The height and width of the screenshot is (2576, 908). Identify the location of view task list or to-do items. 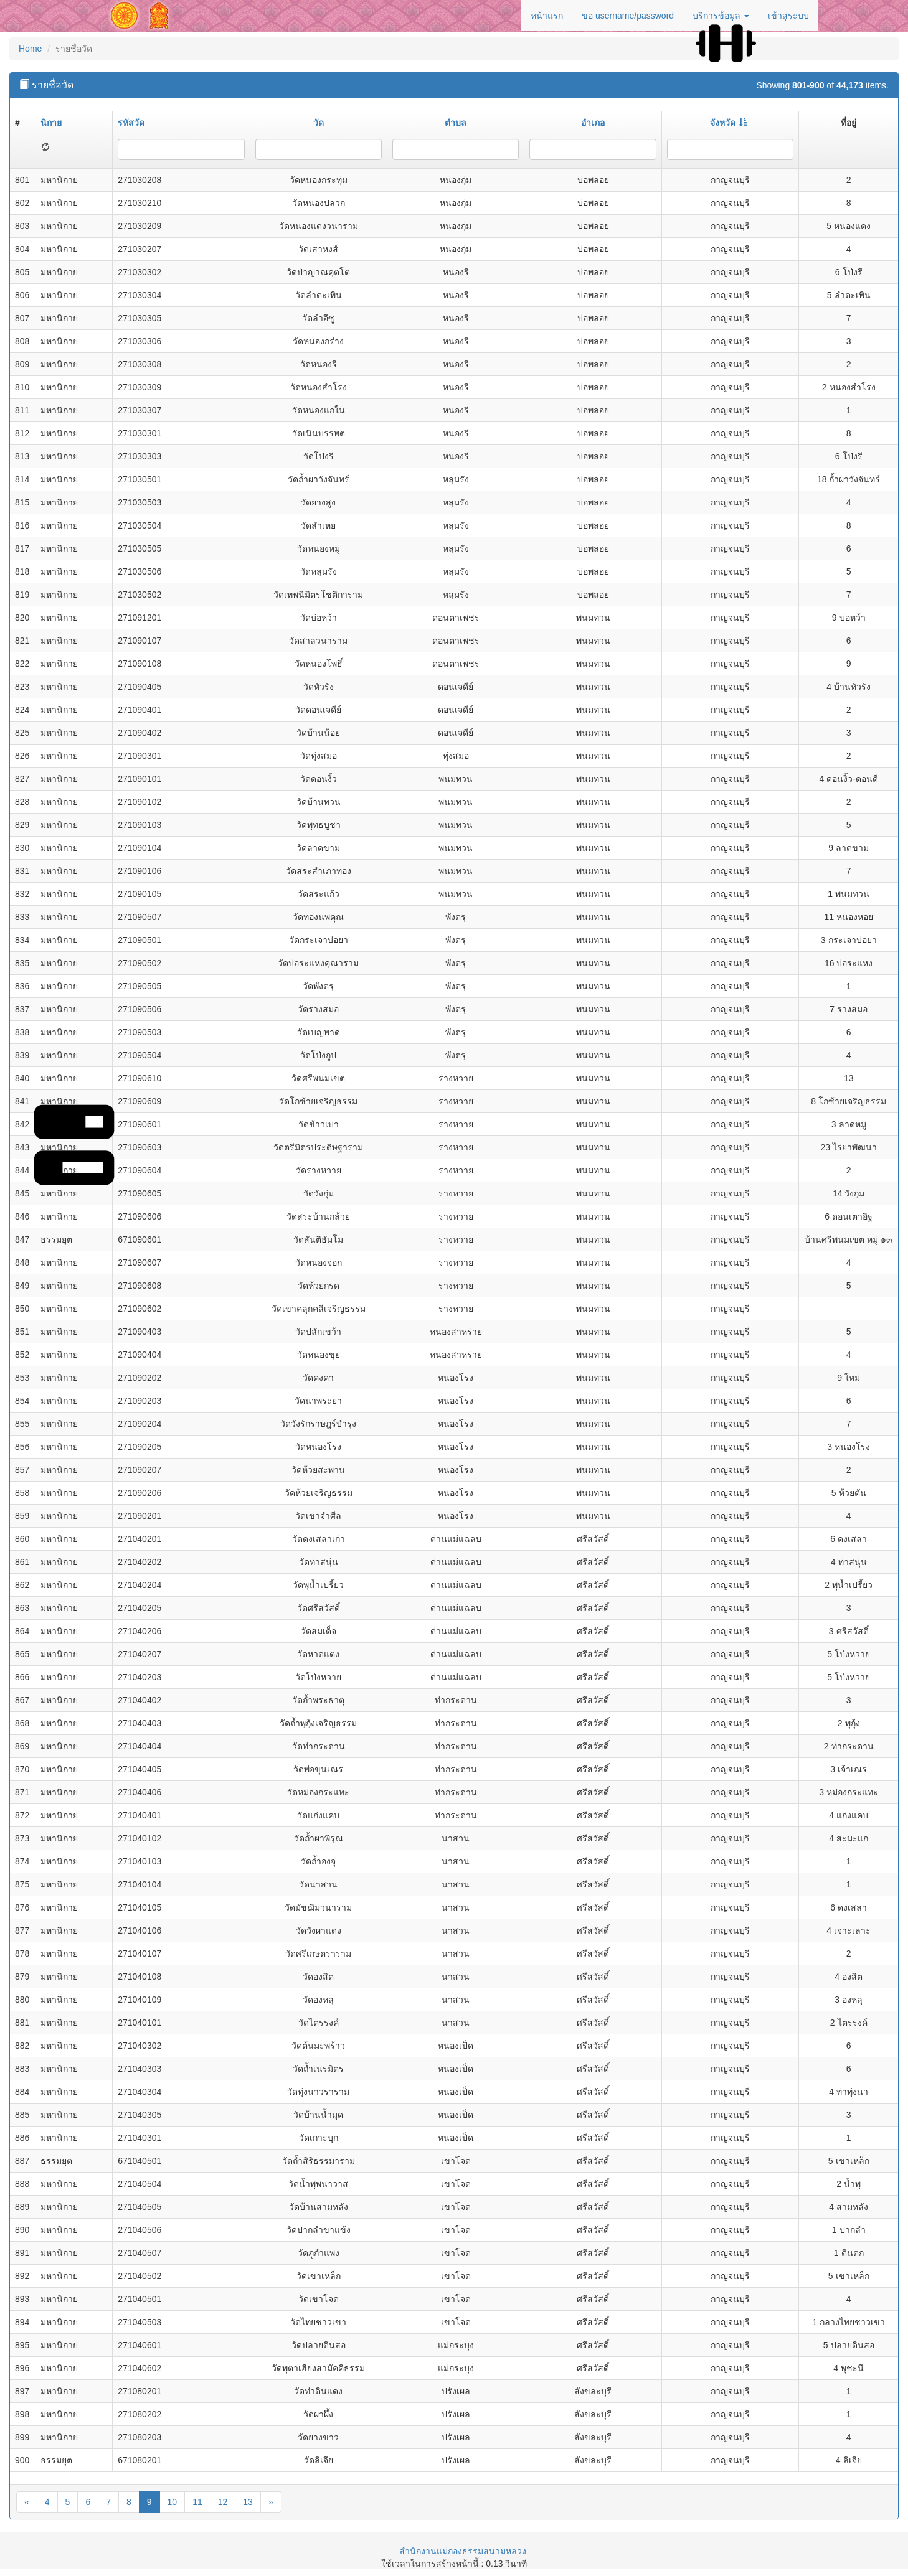
(74, 1145).